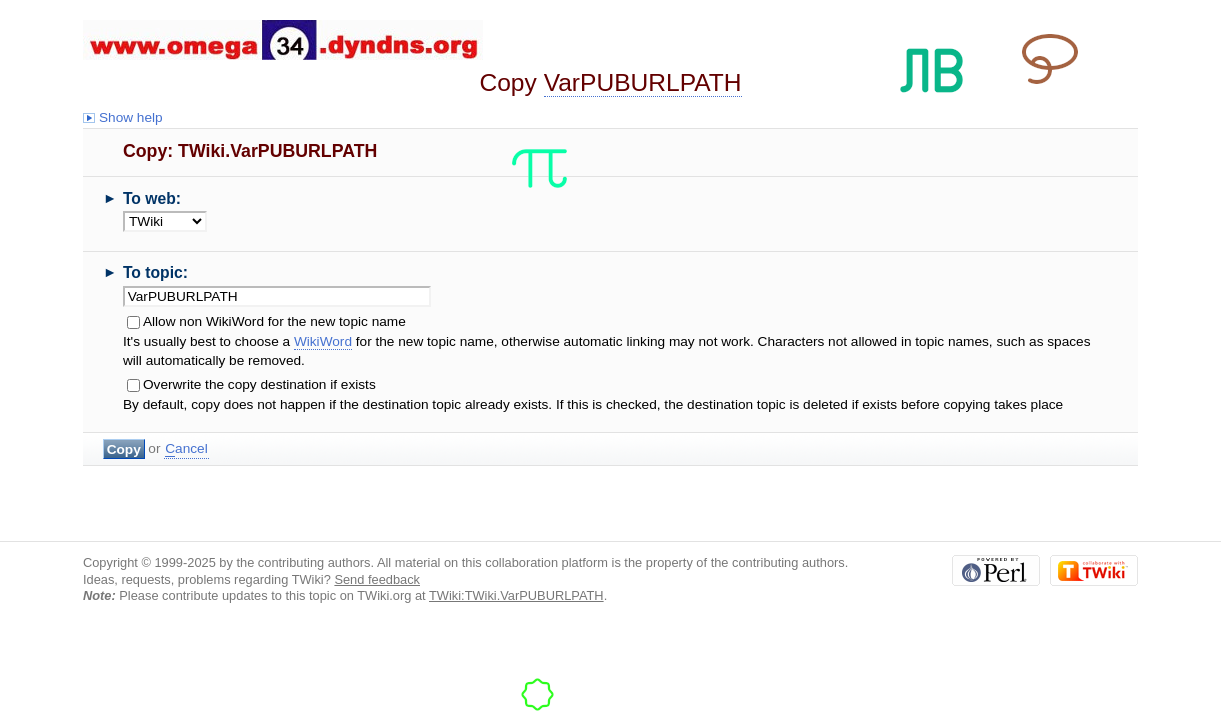 The image size is (1221, 720). Describe the element at coordinates (537, 694) in the screenshot. I see `indicates a verified or certified status` at that location.